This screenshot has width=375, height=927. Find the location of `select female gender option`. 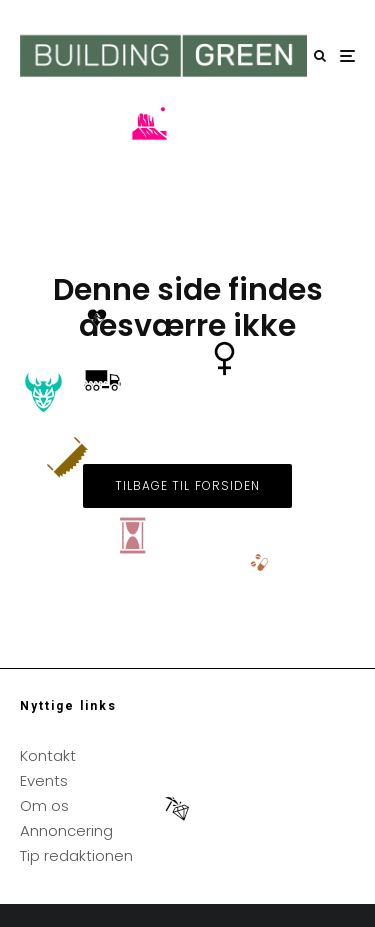

select female gender option is located at coordinates (224, 358).